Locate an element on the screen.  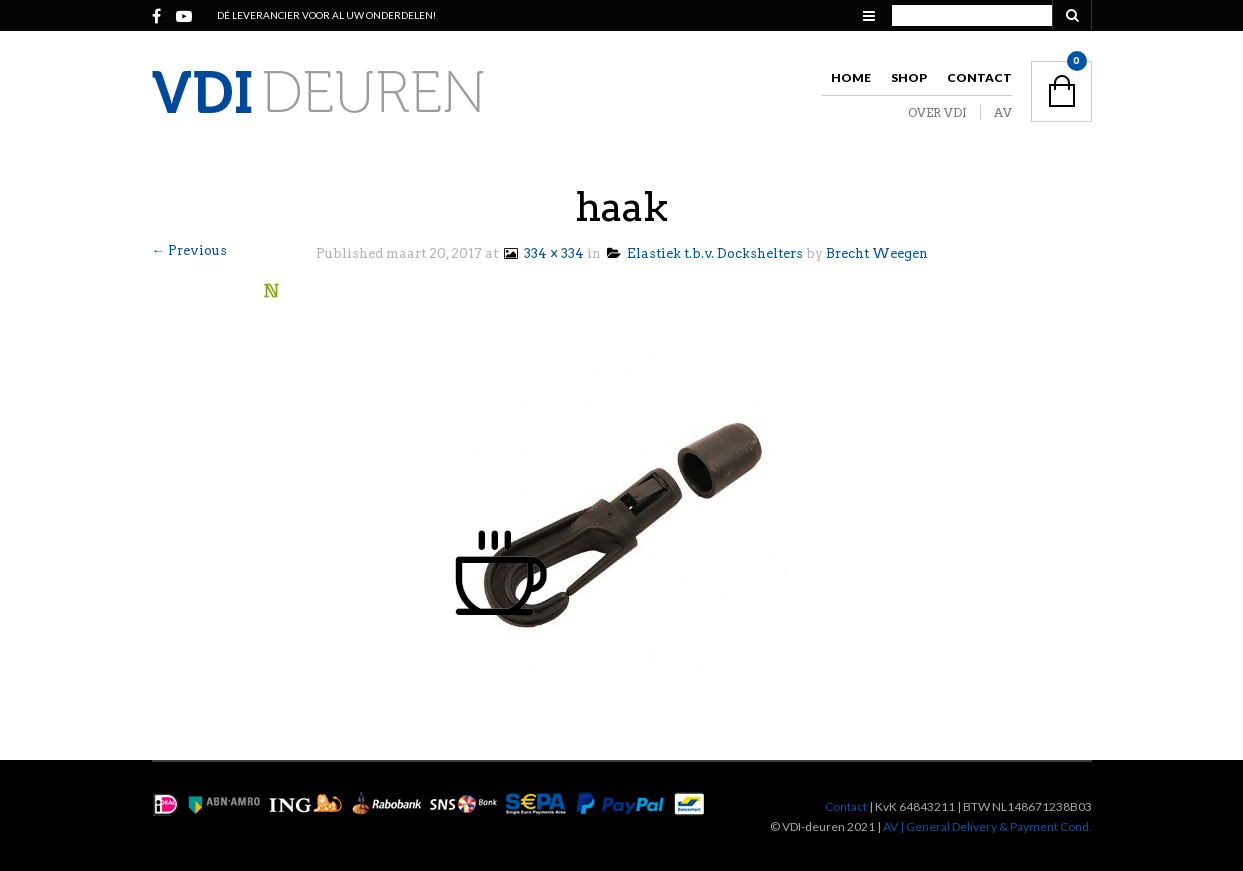
find nearby coffee shops is located at coordinates (498, 576).